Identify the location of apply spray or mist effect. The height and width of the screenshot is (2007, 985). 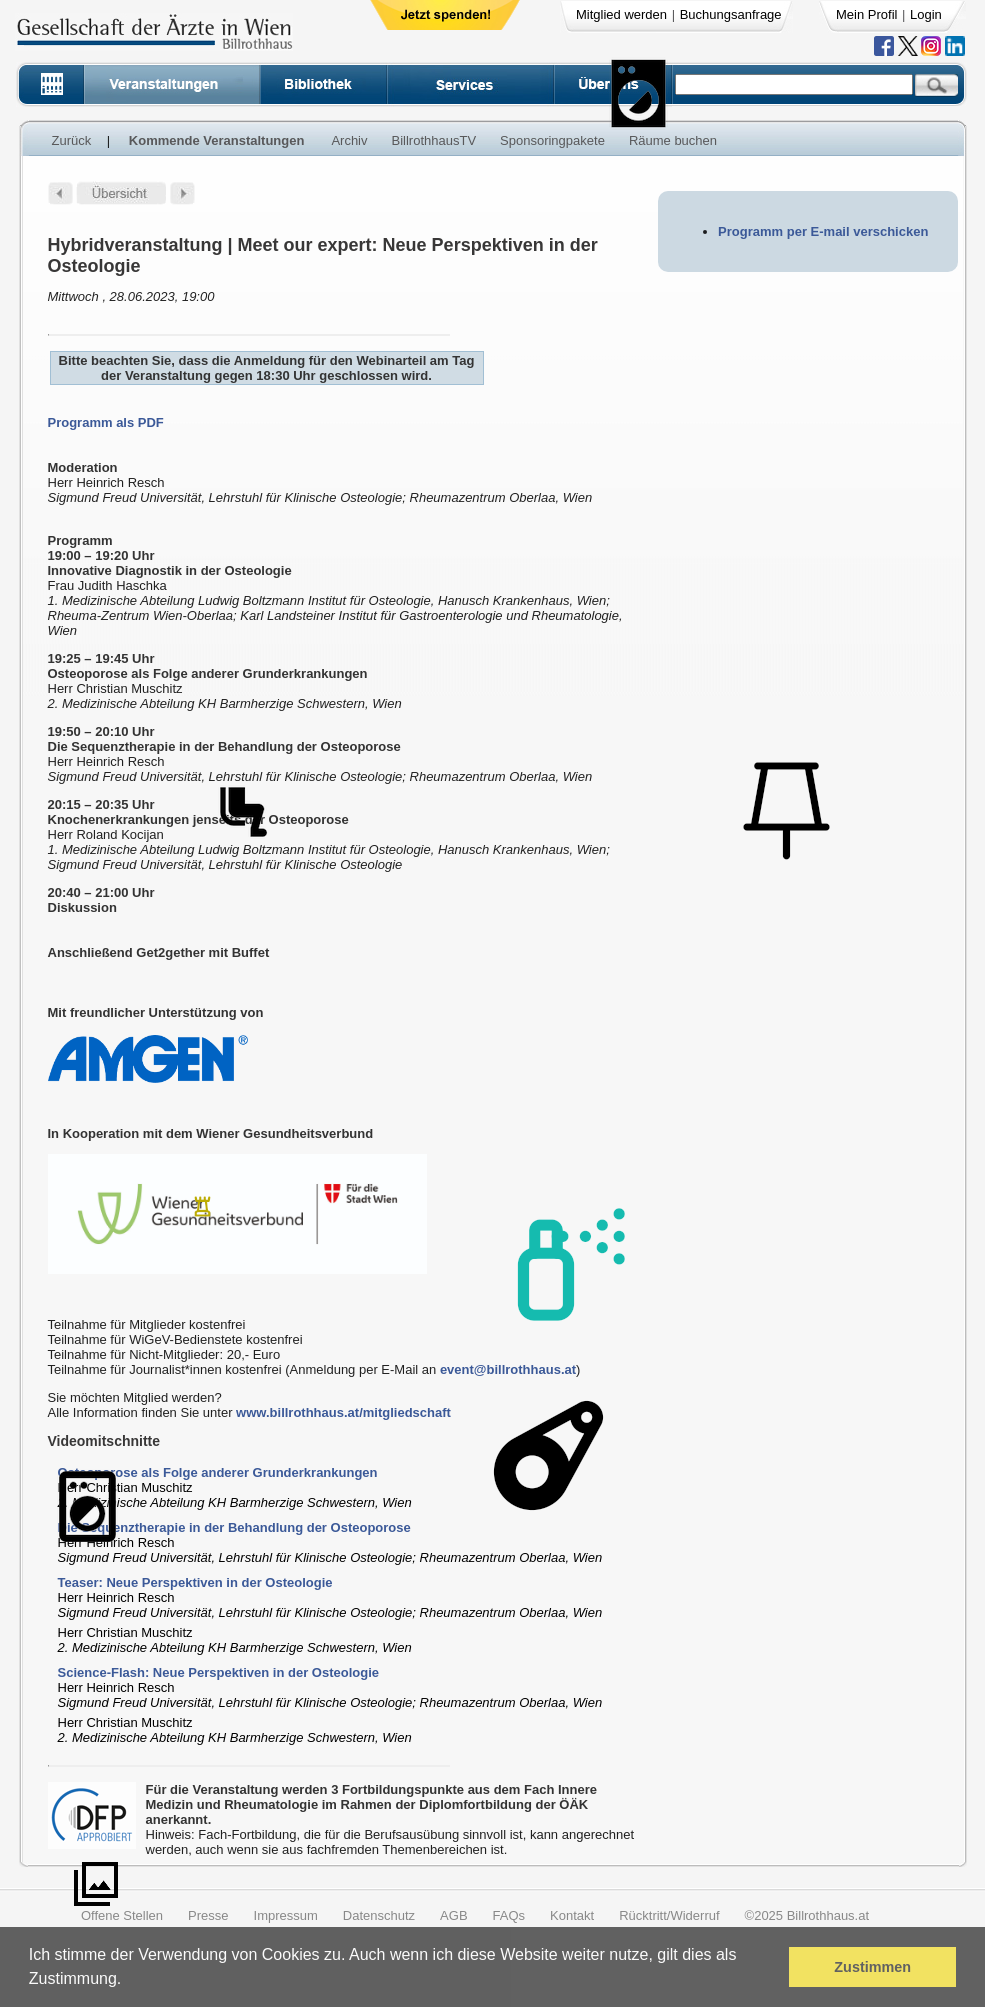
(568, 1264).